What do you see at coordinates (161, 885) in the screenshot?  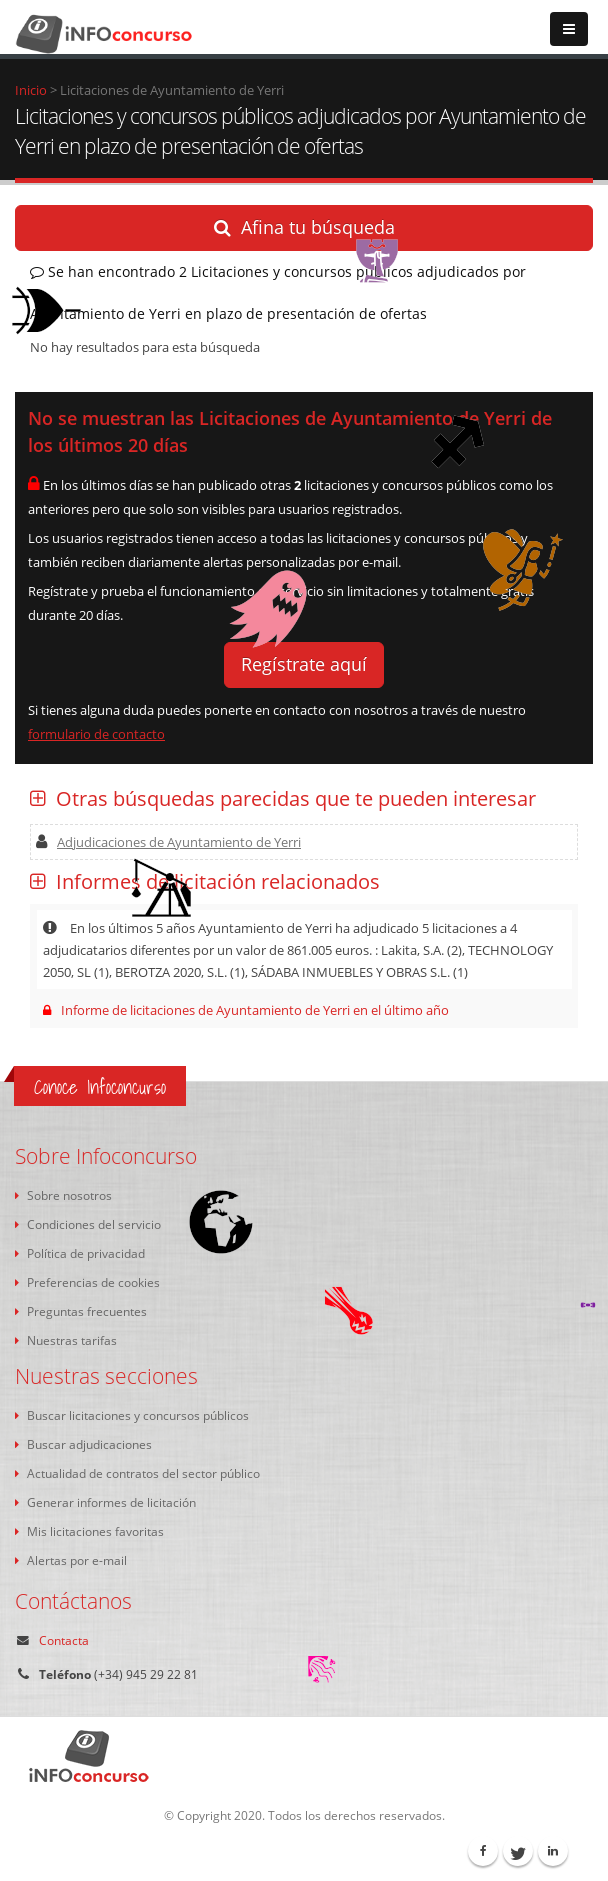 I see `launch projectile or siege weapon in game` at bounding box center [161, 885].